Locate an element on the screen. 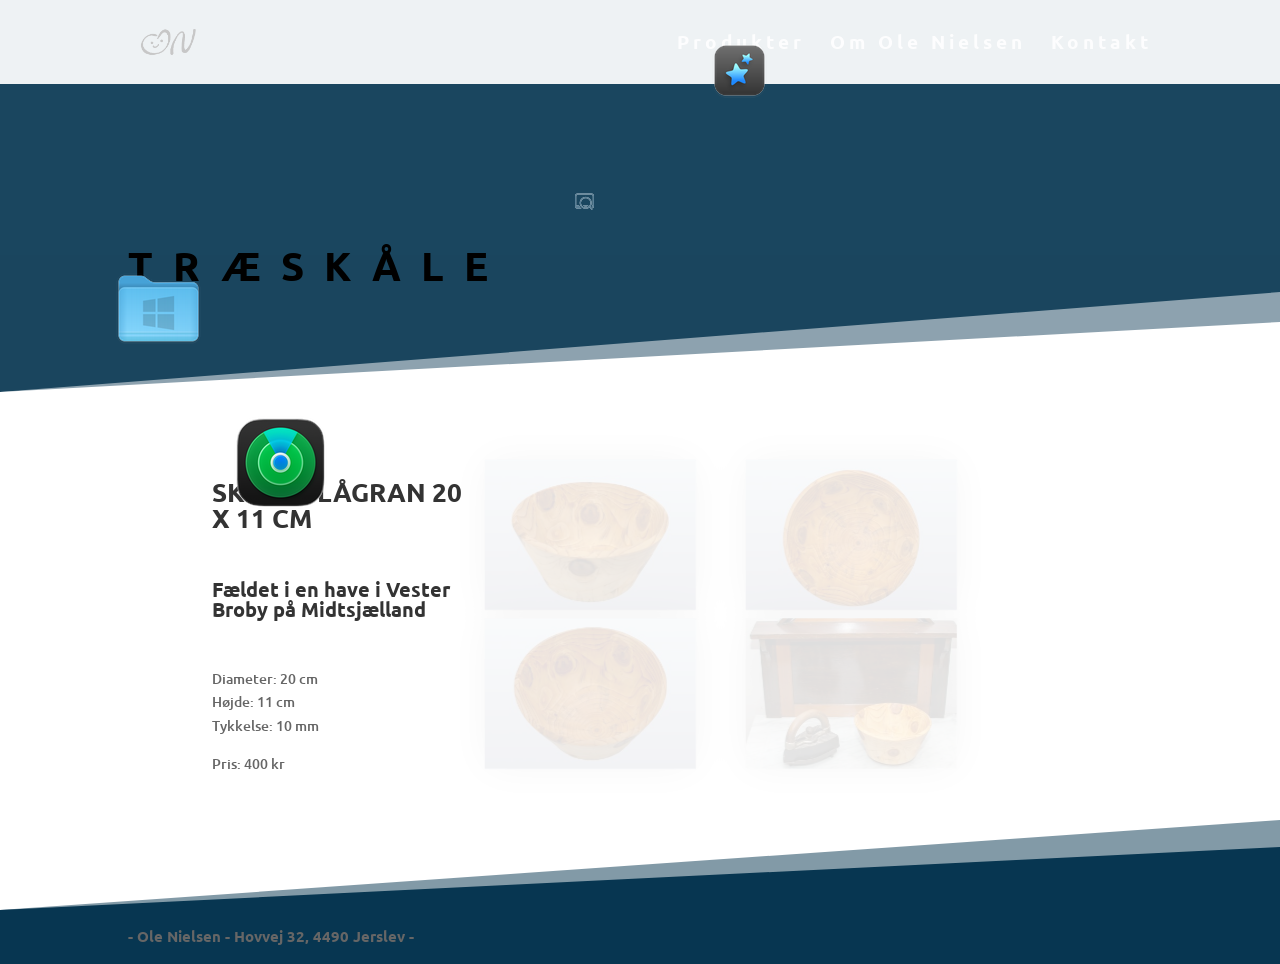 The height and width of the screenshot is (964, 1280). open image viewer application is located at coordinates (584, 200).